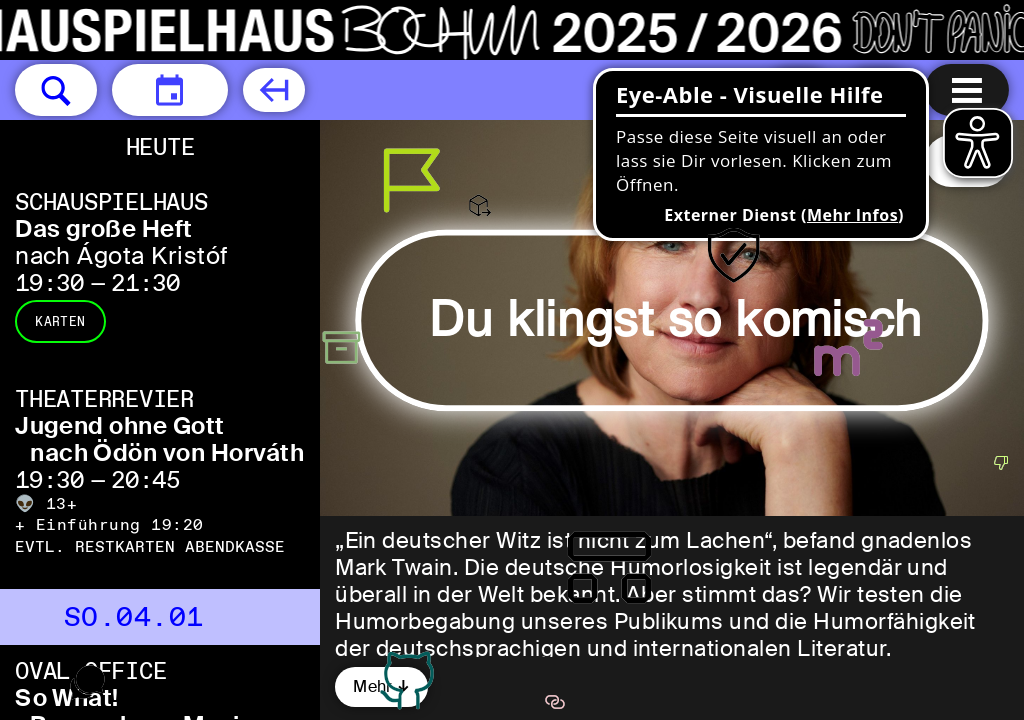  What do you see at coordinates (848, 349) in the screenshot?
I see `display area measurement in square meters` at bounding box center [848, 349].